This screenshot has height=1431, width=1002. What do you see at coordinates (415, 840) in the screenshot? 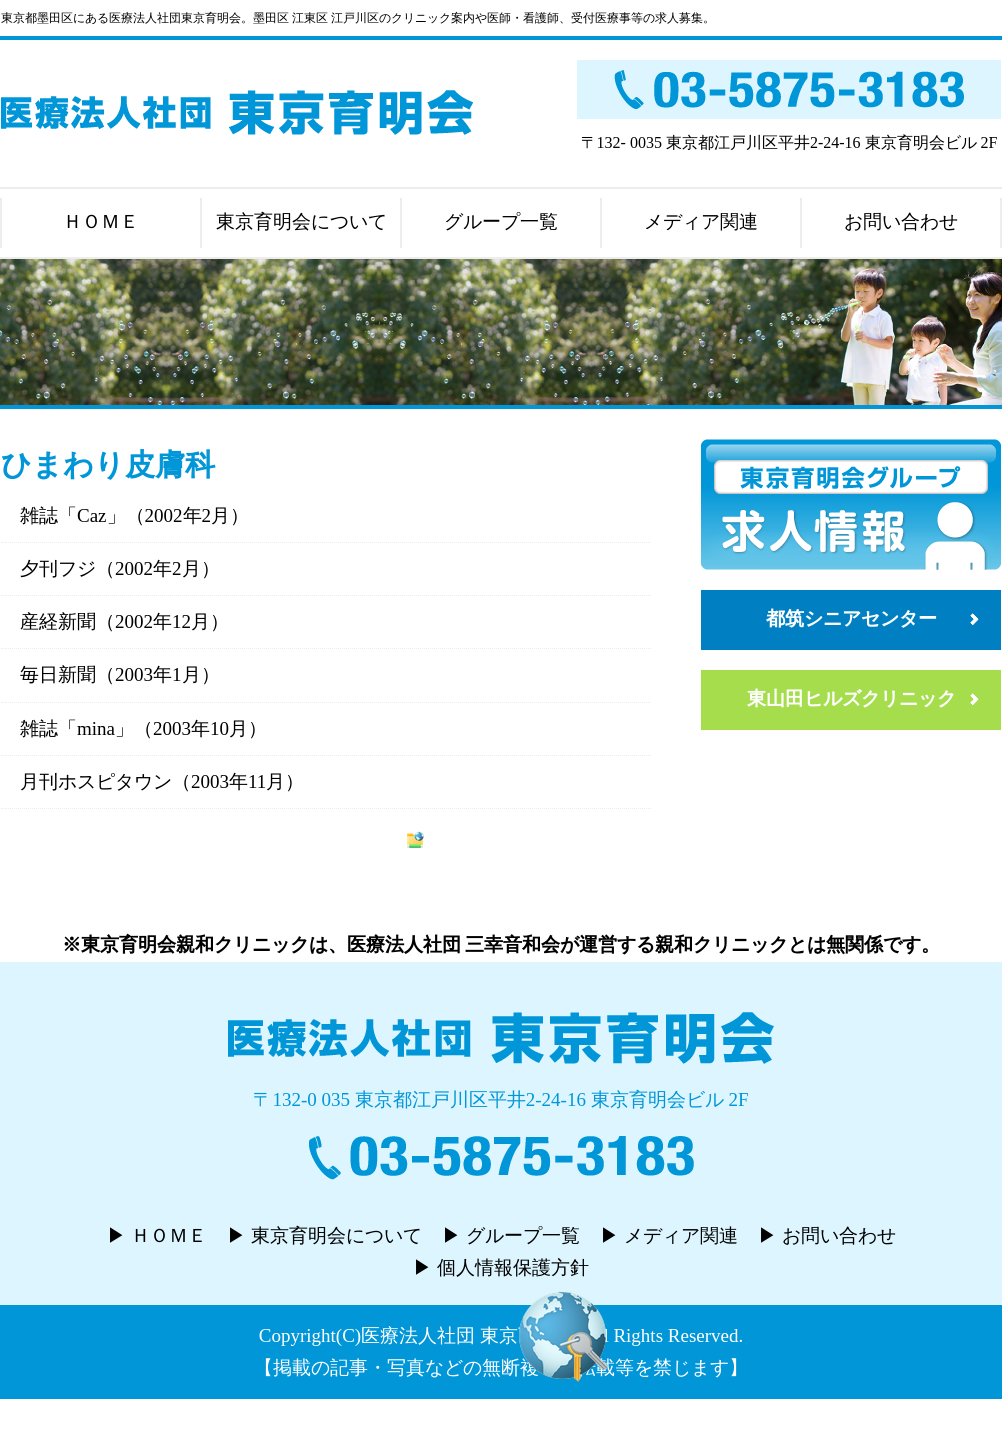
I see `access network or shared folder` at bounding box center [415, 840].